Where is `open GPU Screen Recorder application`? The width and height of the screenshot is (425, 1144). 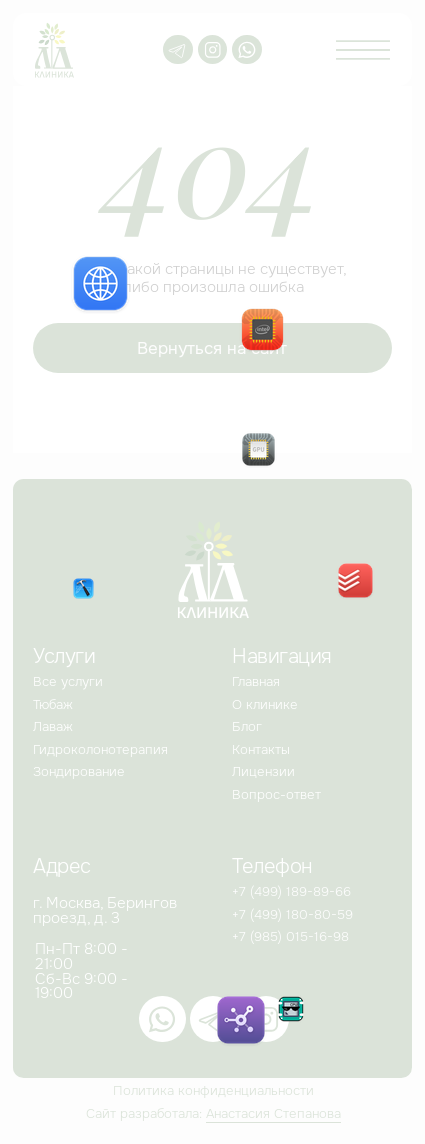 open GPU Screen Recorder application is located at coordinates (291, 1009).